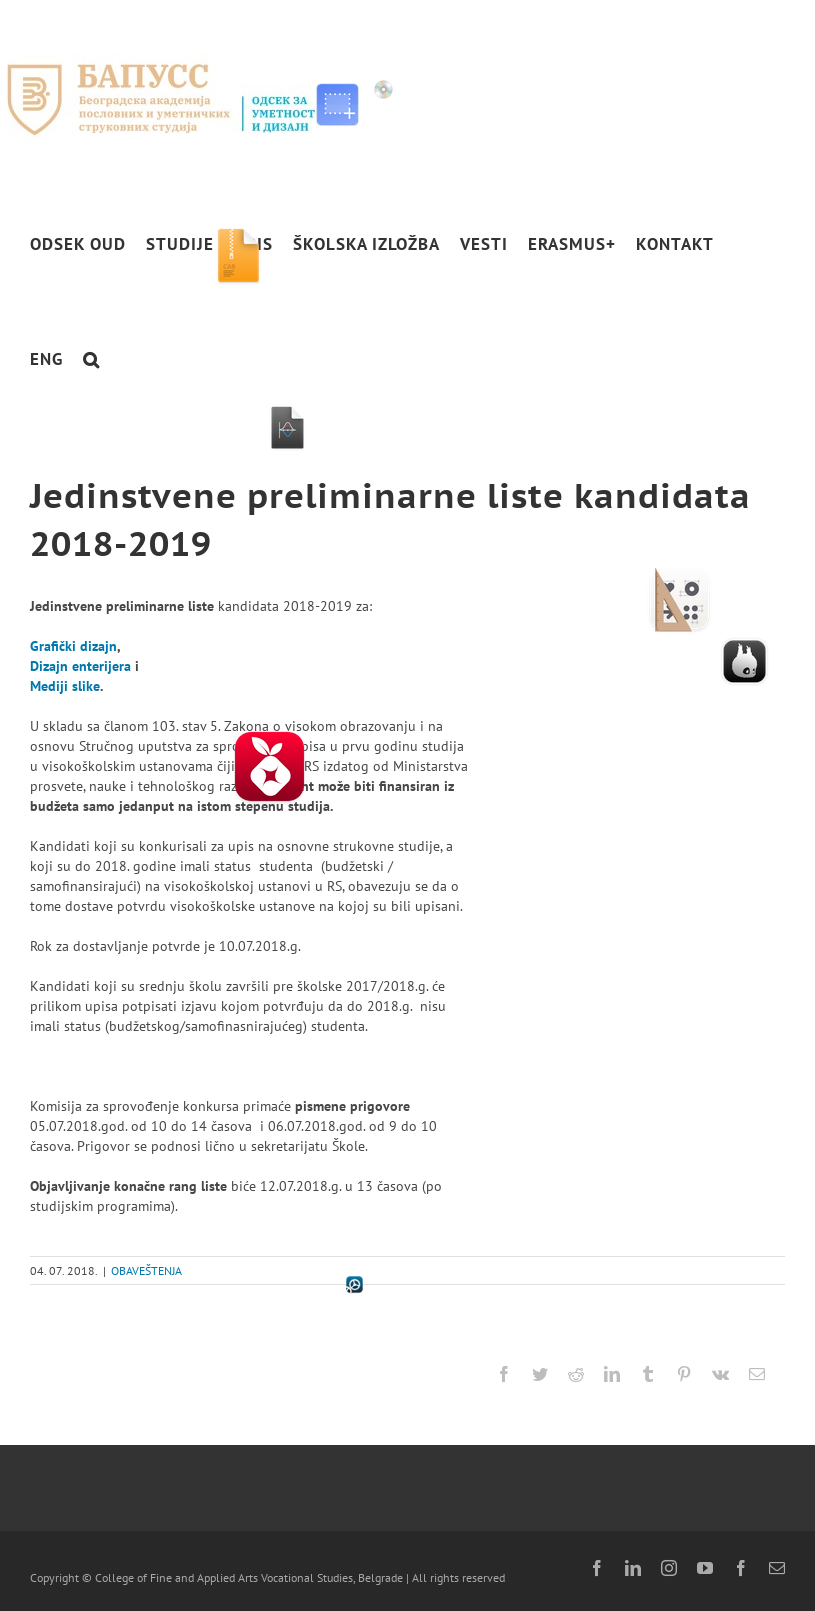 Image resolution: width=815 pixels, height=1611 pixels. Describe the element at coordinates (354, 1284) in the screenshot. I see `open Steam client settings` at that location.